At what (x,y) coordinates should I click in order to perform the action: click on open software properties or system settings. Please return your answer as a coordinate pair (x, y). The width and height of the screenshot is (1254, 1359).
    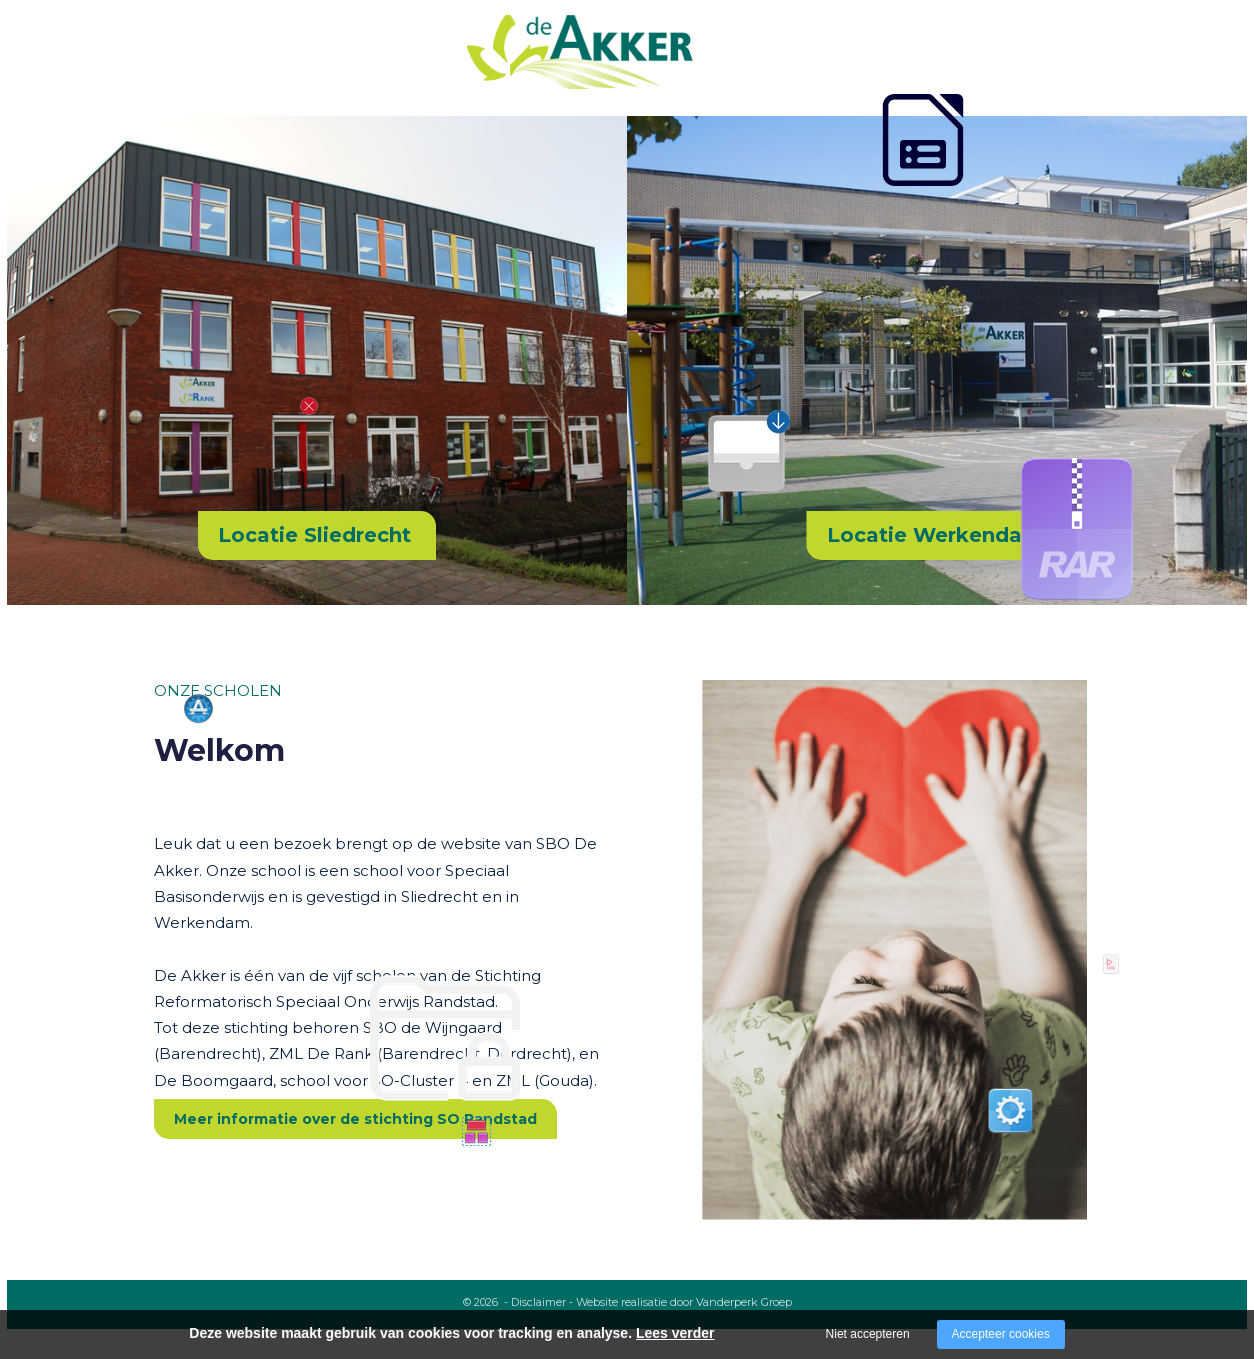
    Looking at the image, I should click on (198, 708).